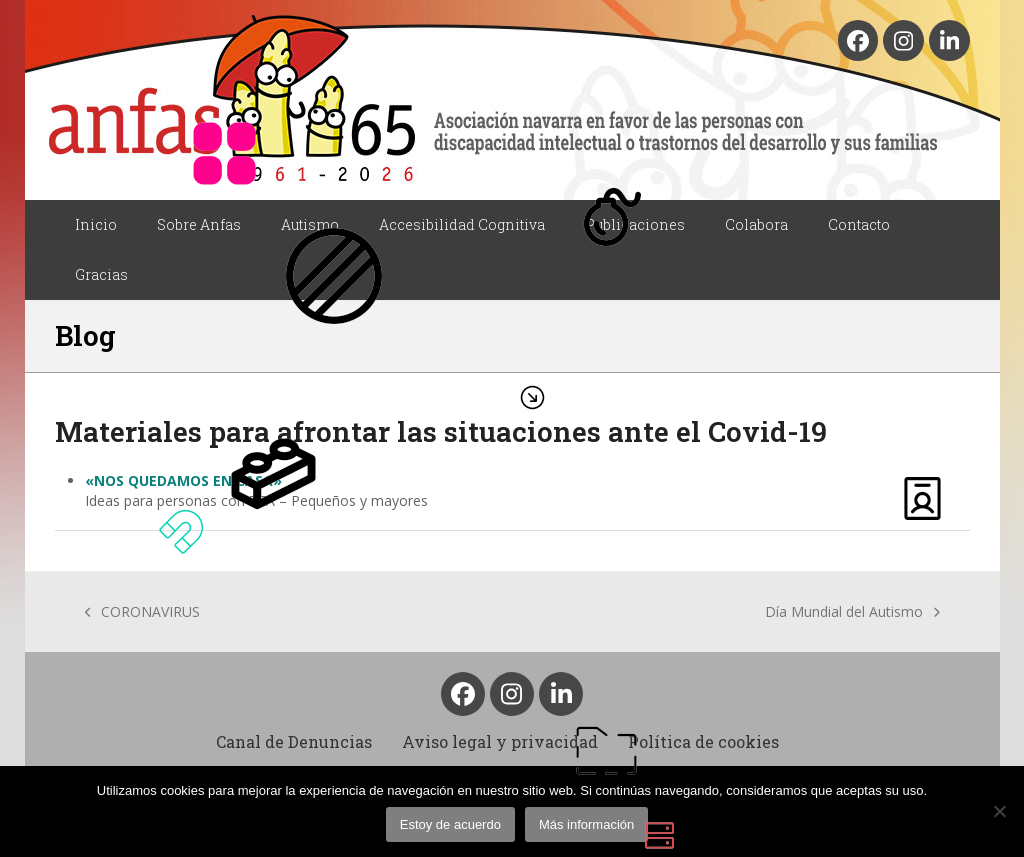 The width and height of the screenshot is (1024, 857). Describe the element at coordinates (334, 276) in the screenshot. I see `indicates restricted or prohibited action` at that location.